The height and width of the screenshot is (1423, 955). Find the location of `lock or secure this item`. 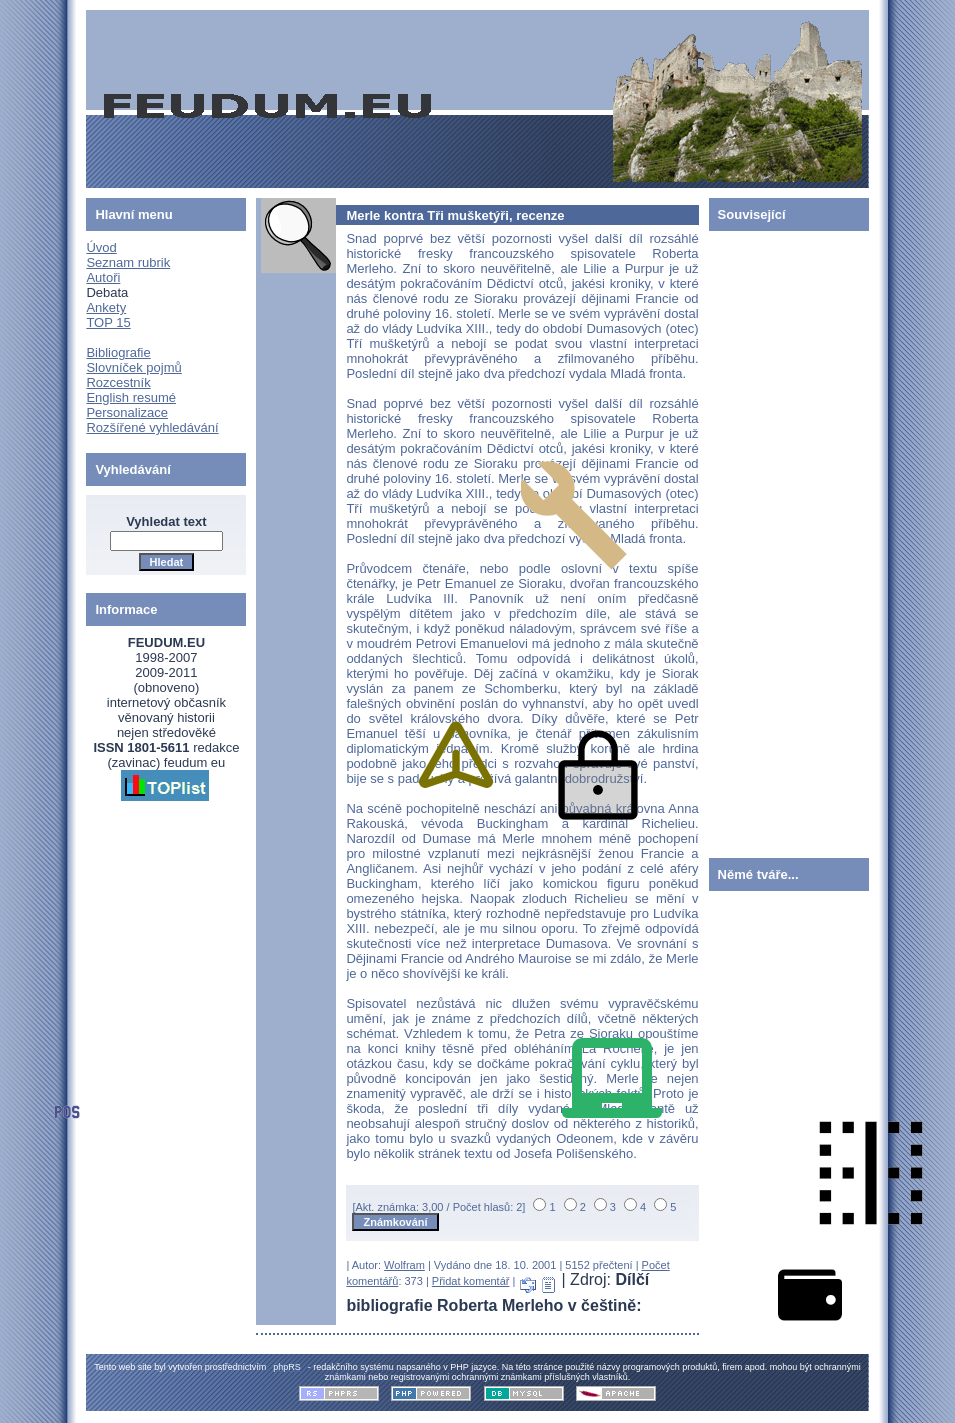

lock or secure this item is located at coordinates (598, 780).